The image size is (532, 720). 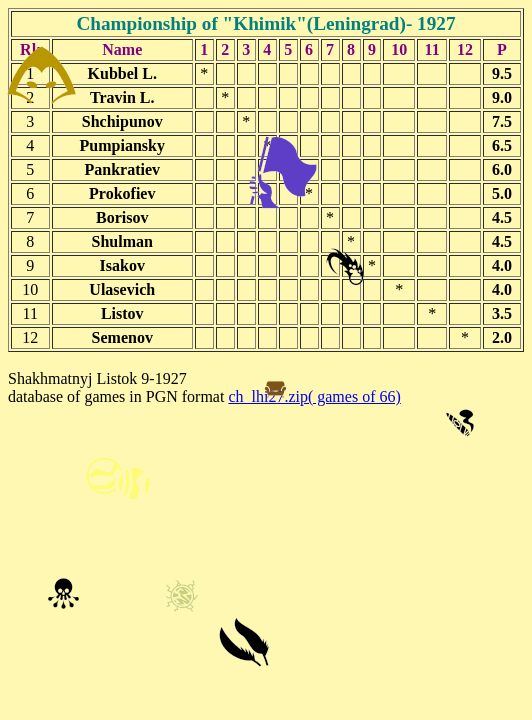 What do you see at coordinates (275, 389) in the screenshot?
I see `browse furniture or home decor items` at bounding box center [275, 389].